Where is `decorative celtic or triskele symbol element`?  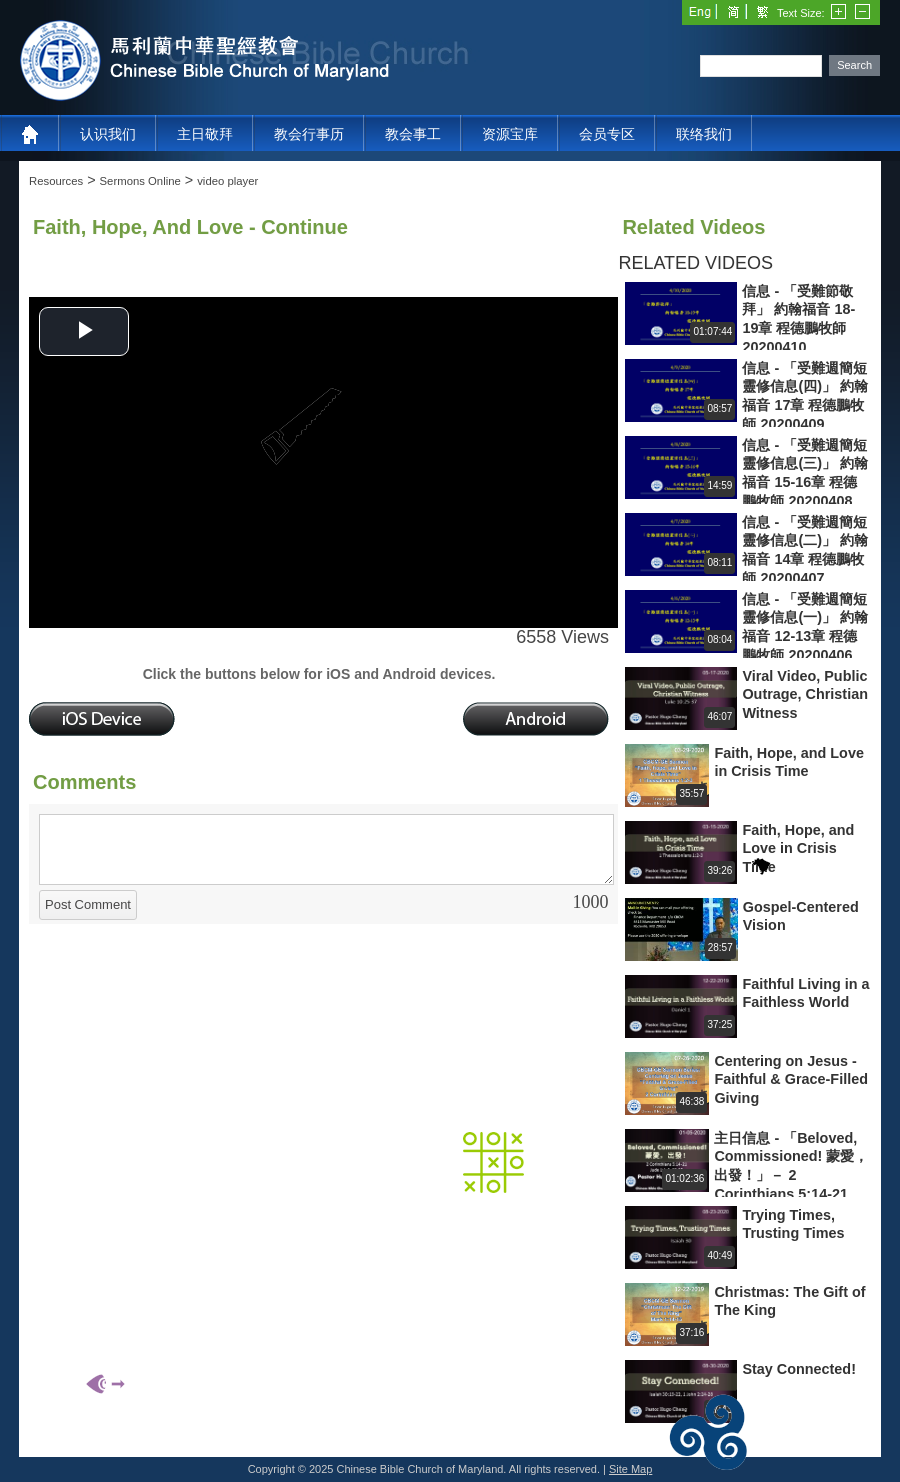 decorative celtic or triskele symbol element is located at coordinates (708, 1432).